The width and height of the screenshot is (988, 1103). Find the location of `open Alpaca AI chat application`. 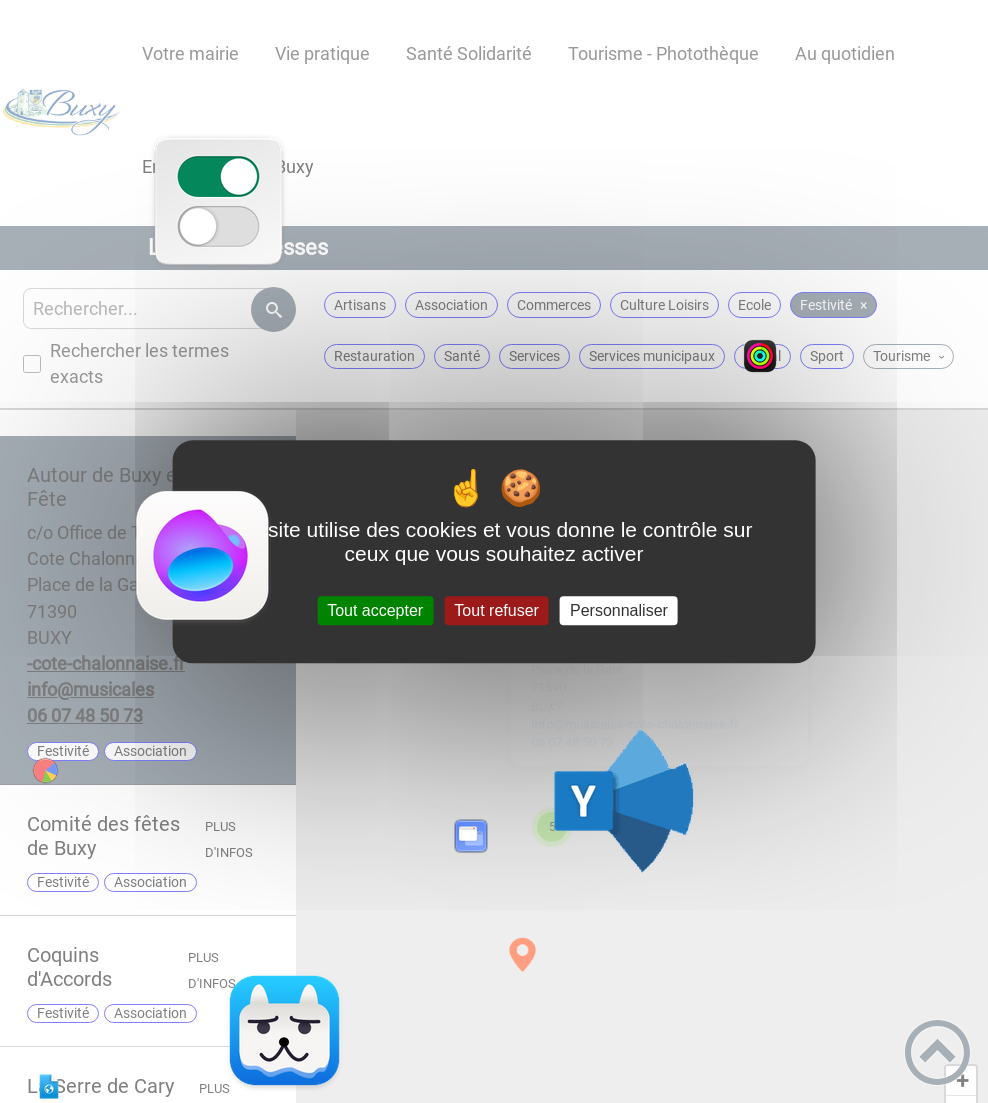

open Alpaca AI chat application is located at coordinates (284, 1030).